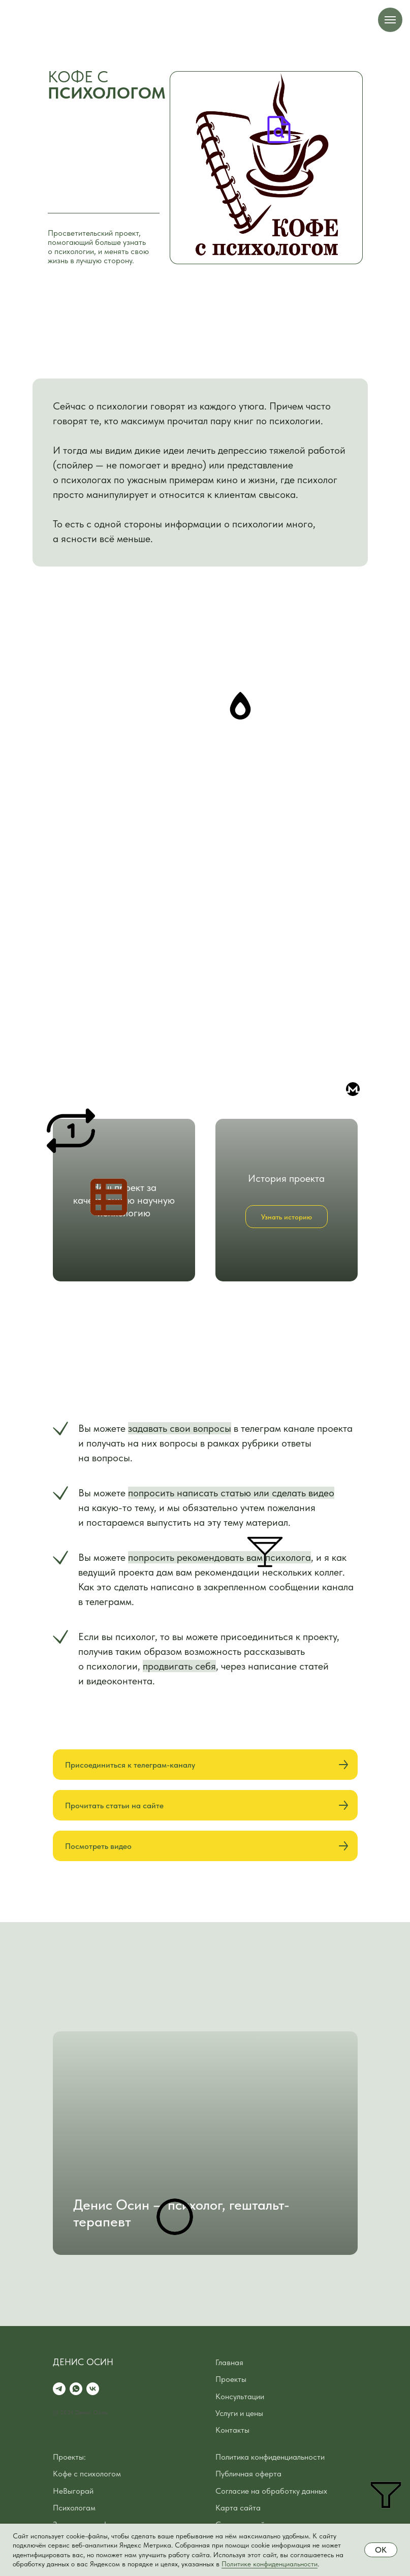  Describe the element at coordinates (240, 706) in the screenshot. I see `indicates flammable or combustible content` at that location.